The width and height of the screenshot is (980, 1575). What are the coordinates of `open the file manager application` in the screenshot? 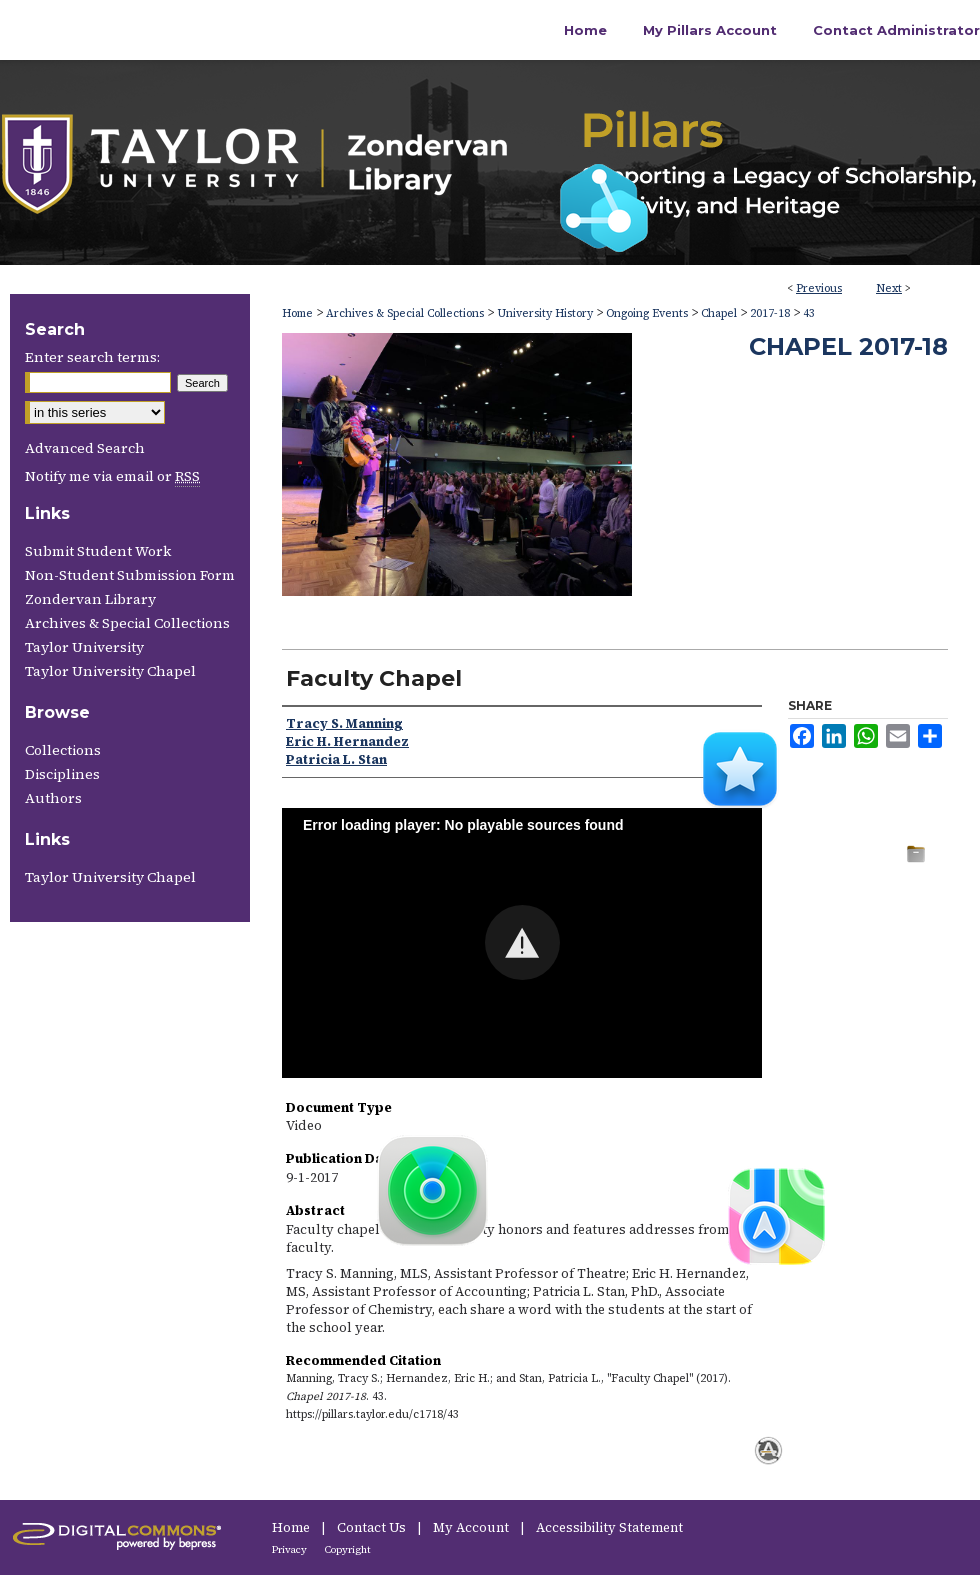 It's located at (916, 854).